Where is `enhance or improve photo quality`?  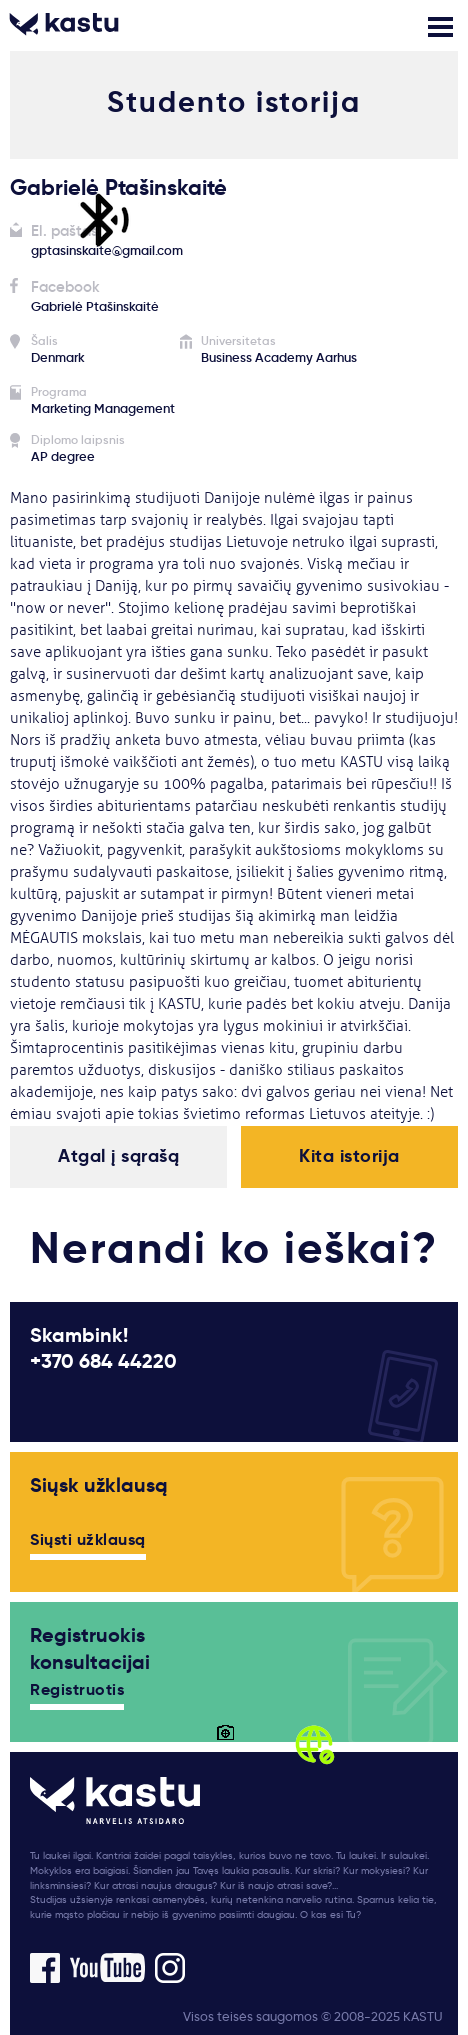
enhance or improve photo quality is located at coordinates (225, 1732).